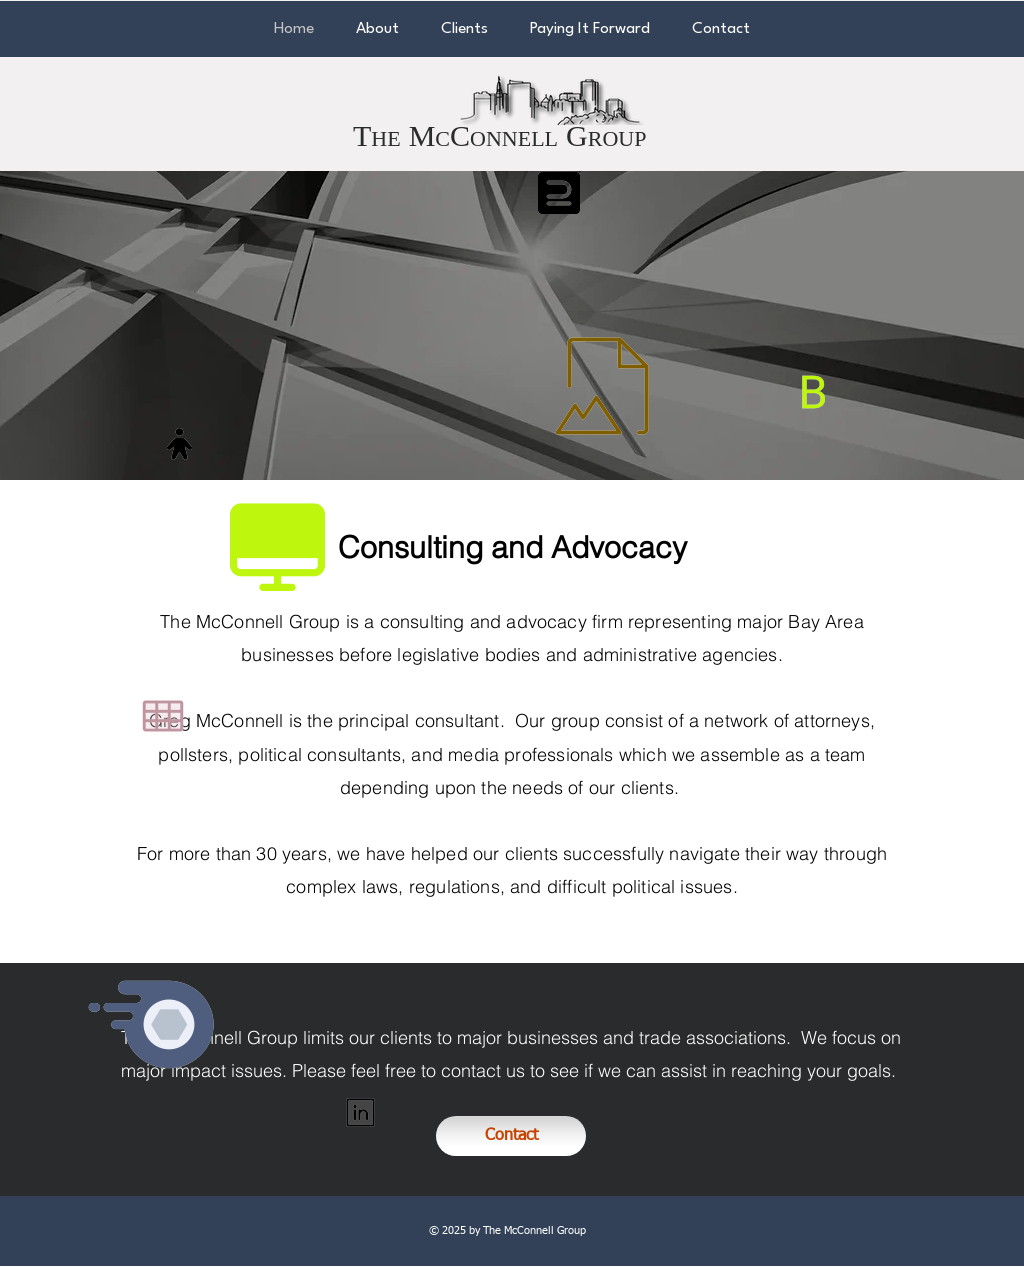 The width and height of the screenshot is (1024, 1267). Describe the element at coordinates (179, 444) in the screenshot. I see `view your profile` at that location.